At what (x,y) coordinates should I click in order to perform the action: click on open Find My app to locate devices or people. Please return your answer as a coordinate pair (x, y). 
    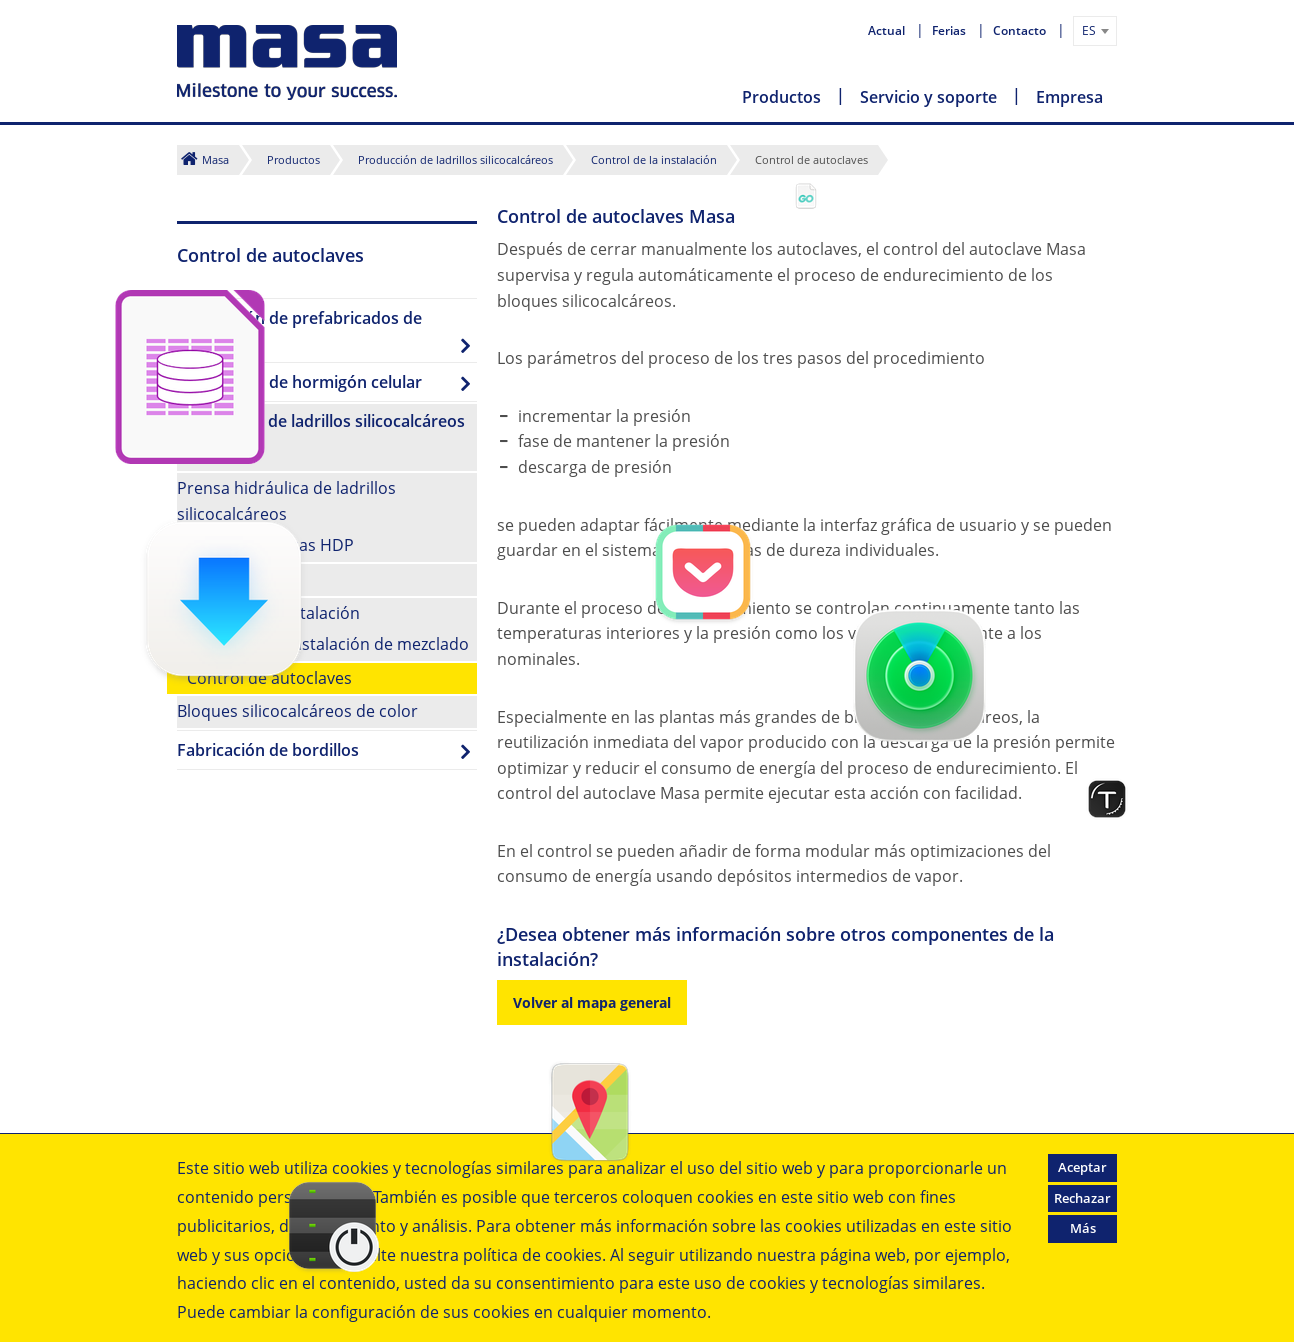
    Looking at the image, I should click on (919, 675).